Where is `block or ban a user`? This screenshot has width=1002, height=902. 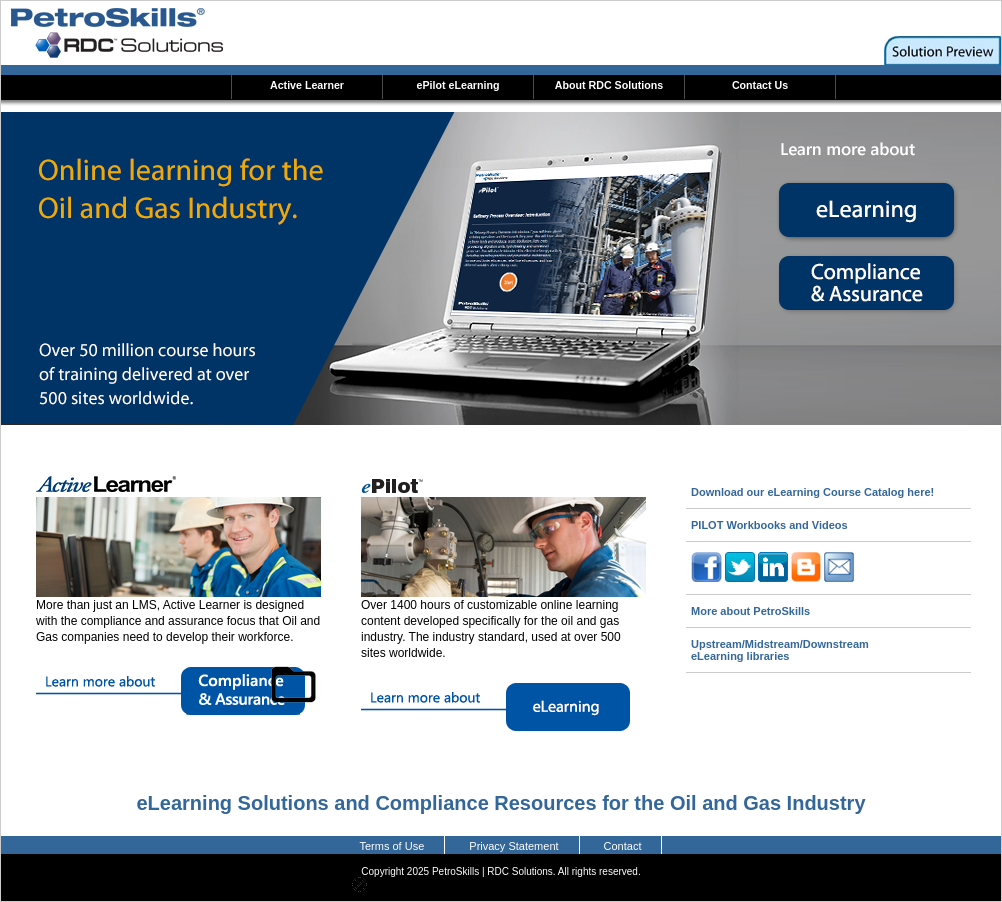 block or ban a user is located at coordinates (359, 884).